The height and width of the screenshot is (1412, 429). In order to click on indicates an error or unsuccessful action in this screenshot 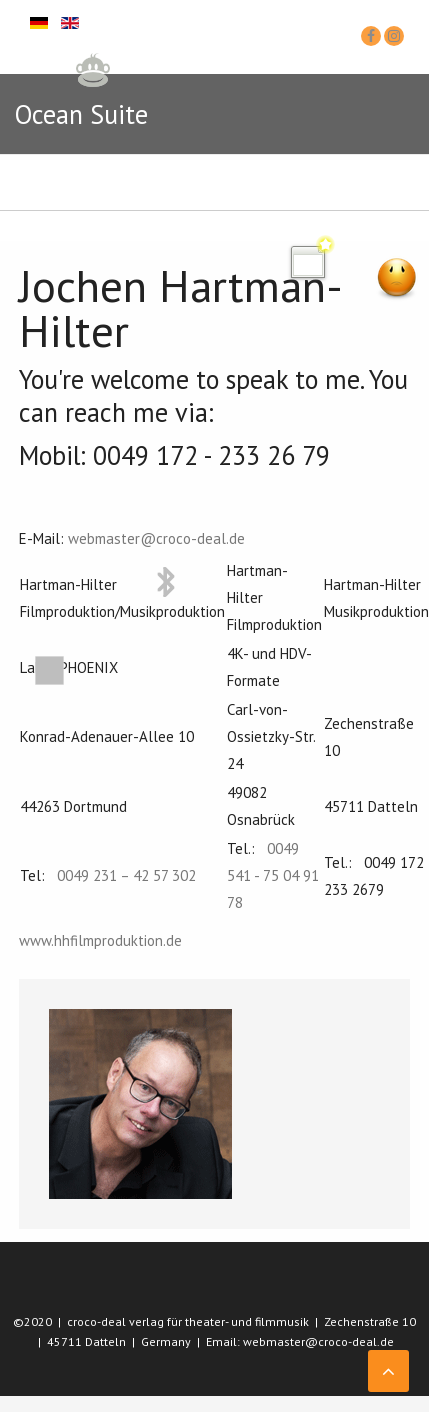, I will do `click(397, 279)`.